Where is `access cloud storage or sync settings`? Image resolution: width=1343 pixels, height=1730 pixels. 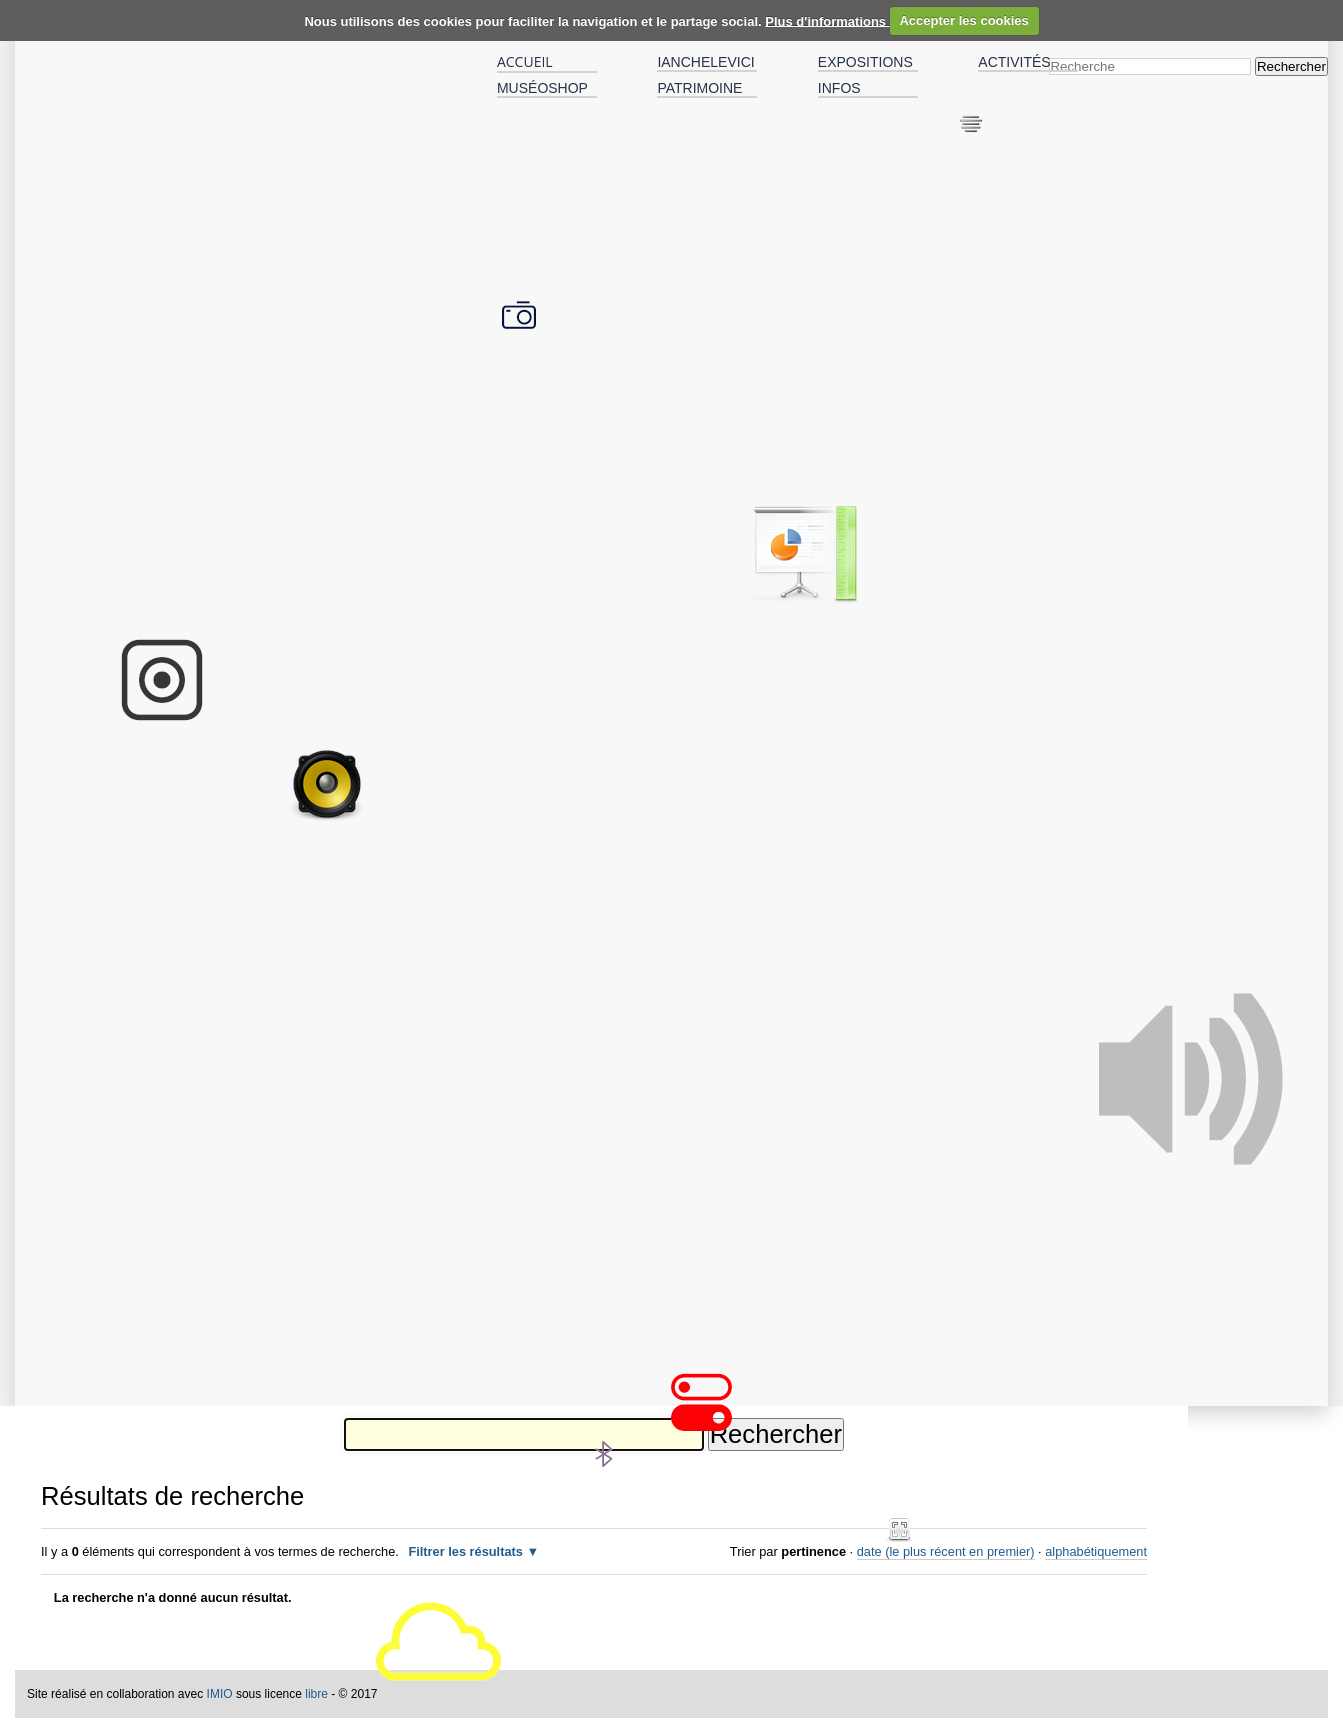 access cloud storage or sync settings is located at coordinates (438, 1641).